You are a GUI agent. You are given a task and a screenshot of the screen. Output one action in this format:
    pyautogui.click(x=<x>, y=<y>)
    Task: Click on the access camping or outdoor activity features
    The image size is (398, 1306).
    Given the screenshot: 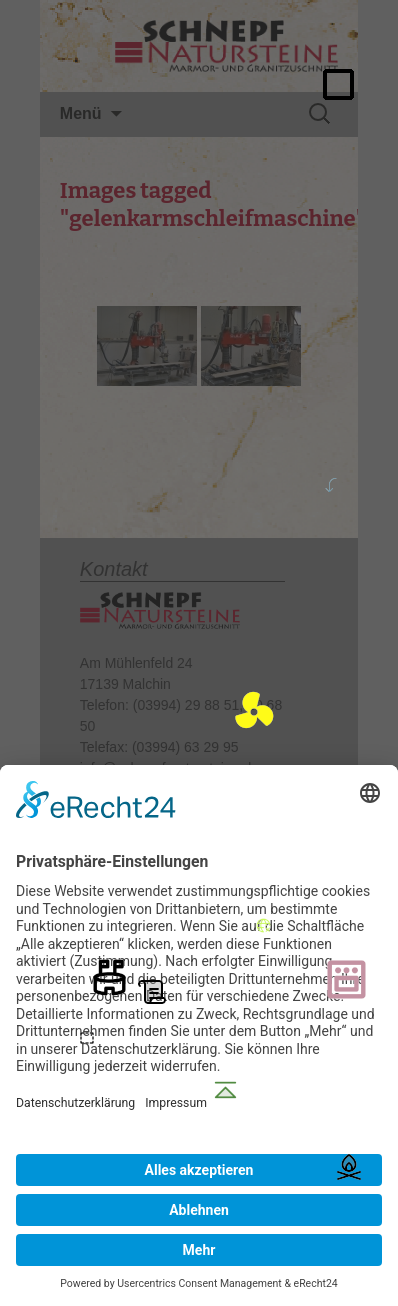 What is the action you would take?
    pyautogui.click(x=349, y=1167)
    